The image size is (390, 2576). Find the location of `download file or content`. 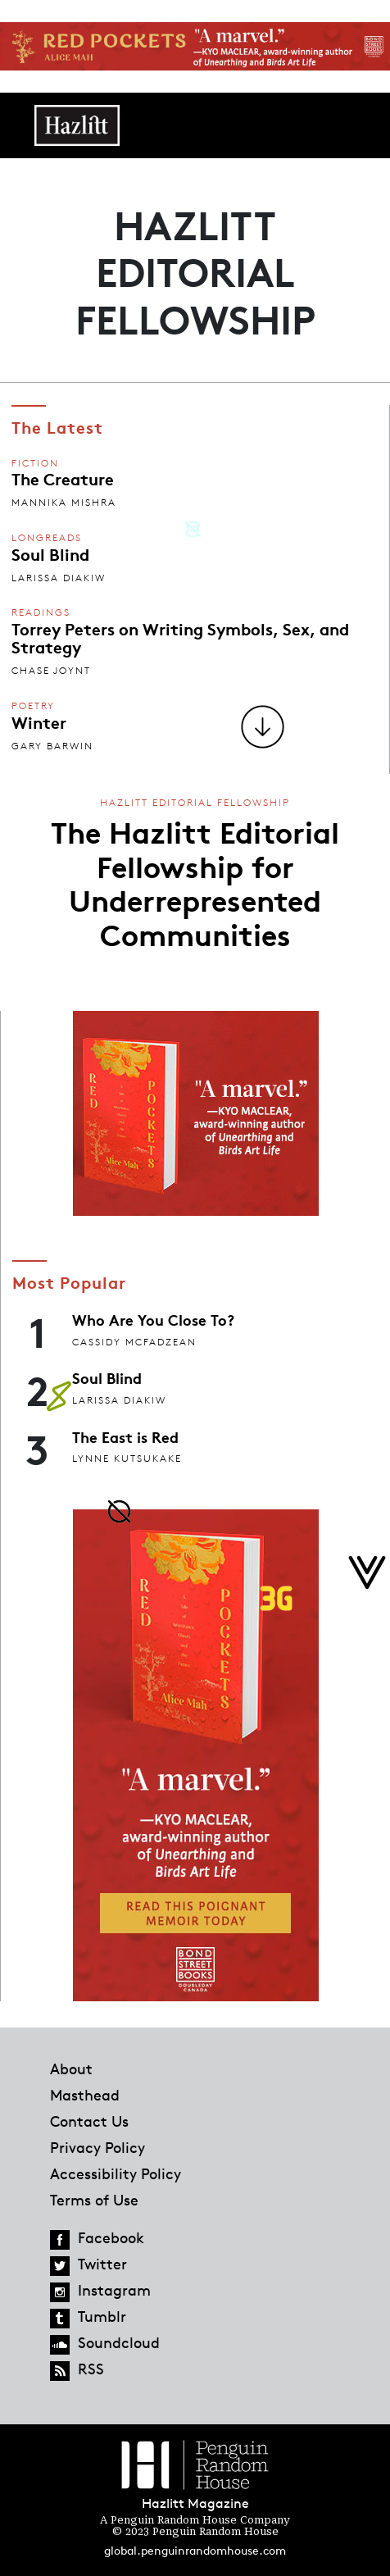

download file or content is located at coordinates (262, 726).